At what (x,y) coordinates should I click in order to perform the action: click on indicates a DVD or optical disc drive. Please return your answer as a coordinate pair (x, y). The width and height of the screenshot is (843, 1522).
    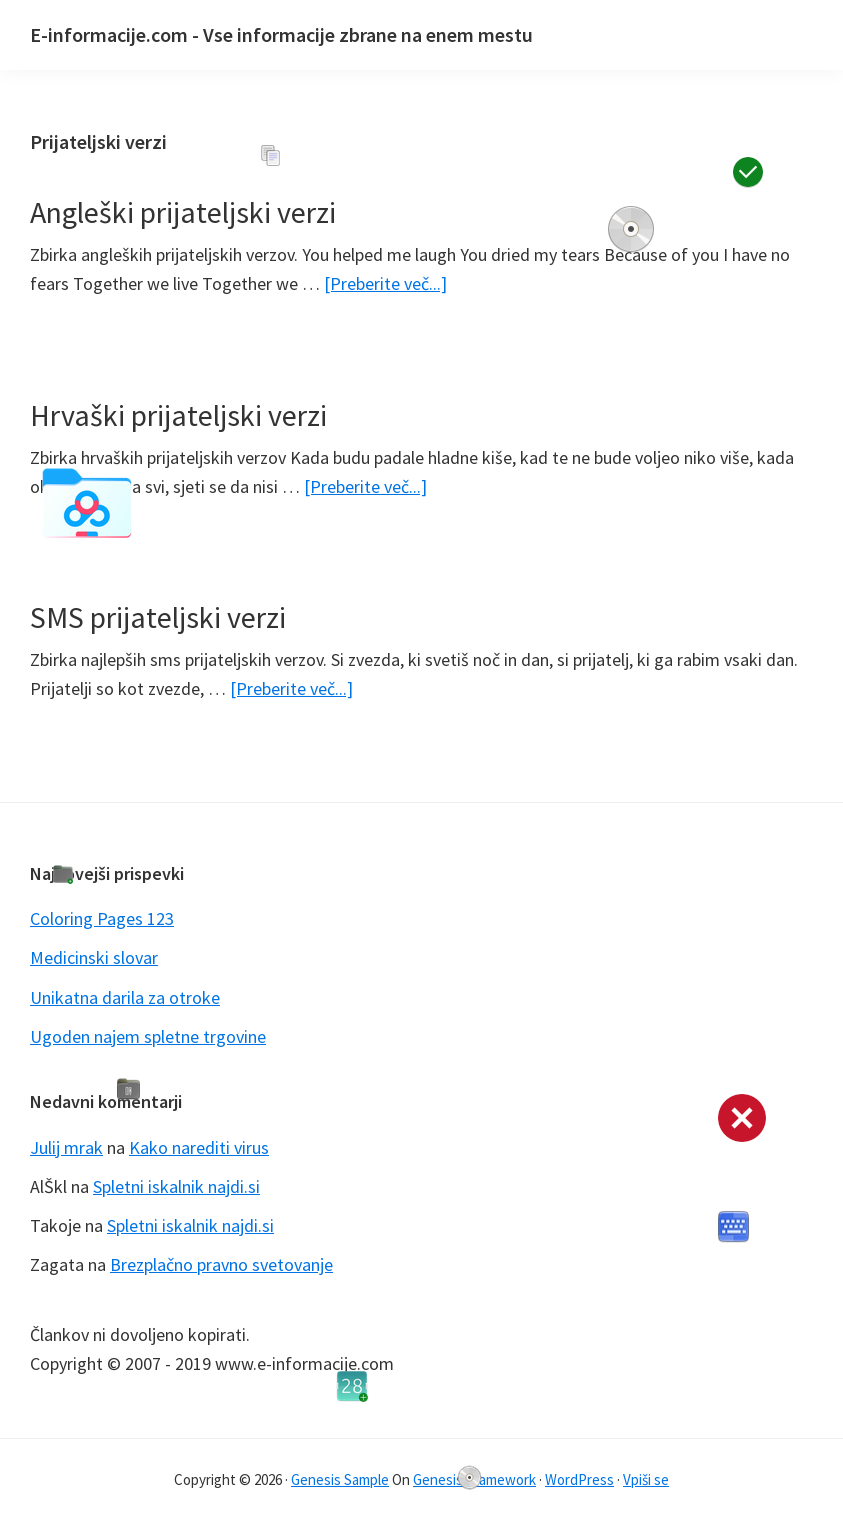
    Looking at the image, I should click on (631, 229).